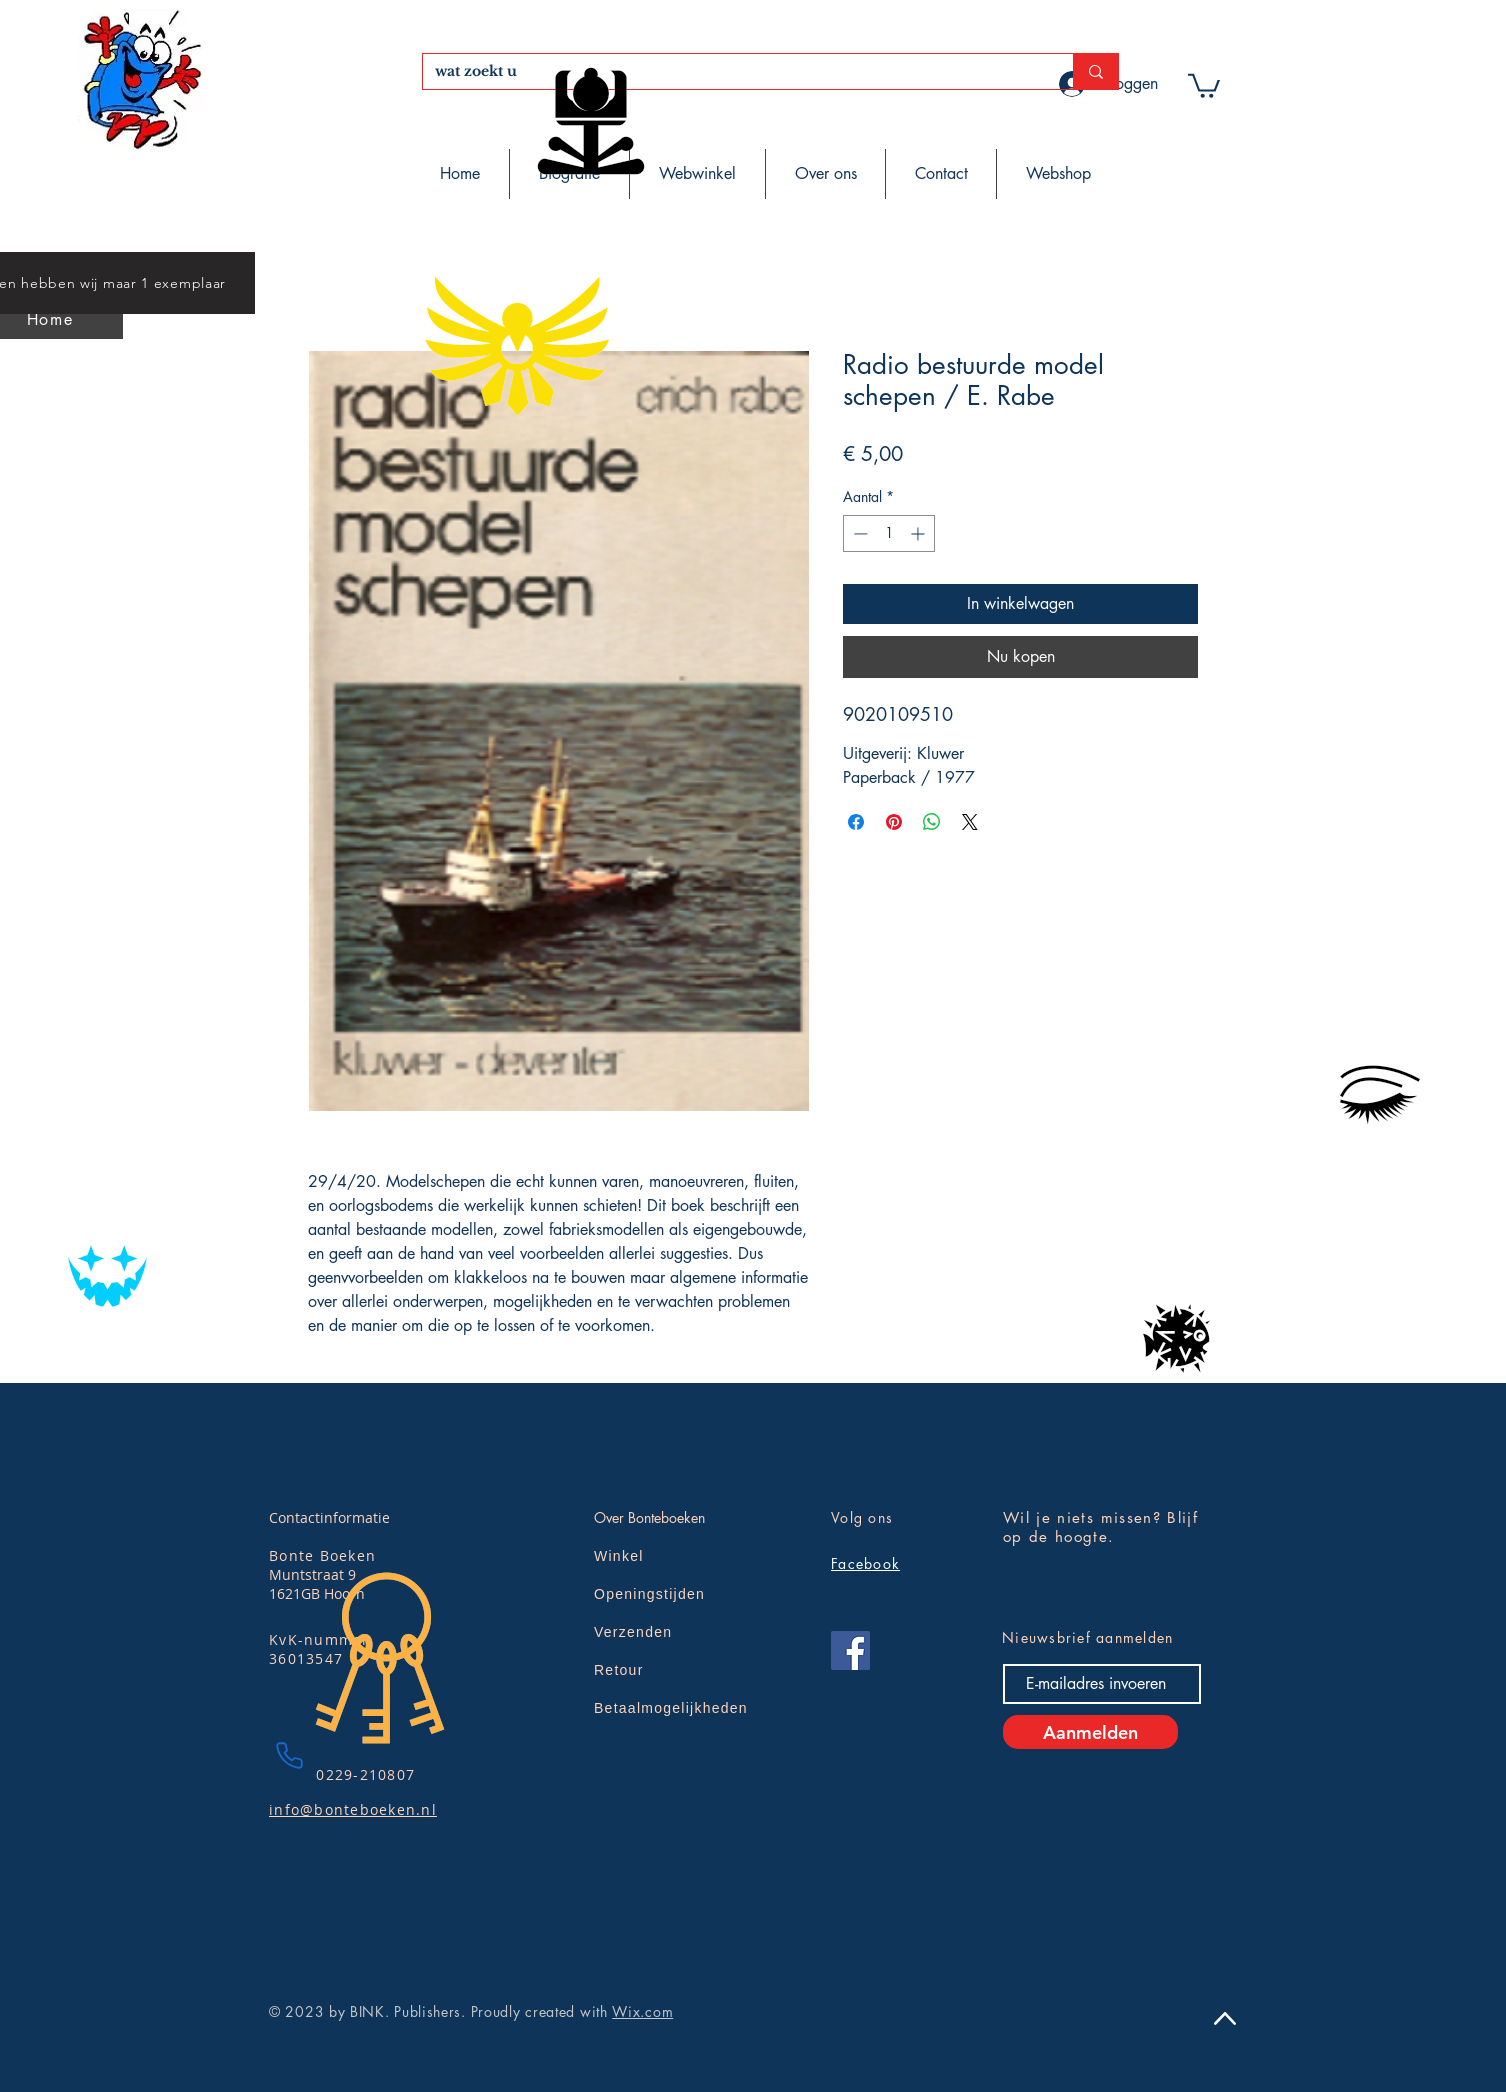 This screenshot has height=2092, width=1506. What do you see at coordinates (591, 121) in the screenshot?
I see `access meditation or mindfulness features` at bounding box center [591, 121].